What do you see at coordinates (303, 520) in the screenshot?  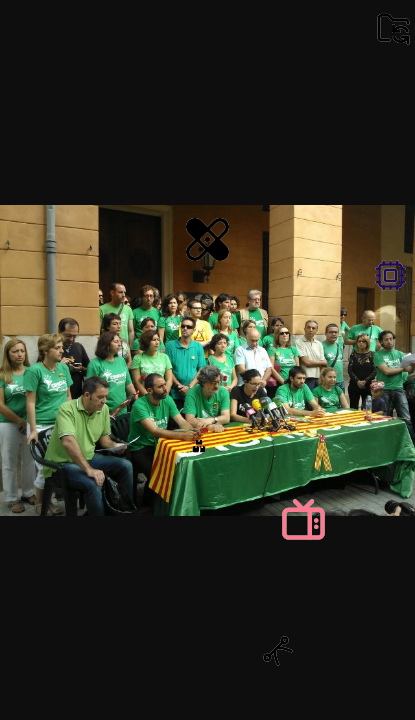 I see `access retro or classic TV content` at bounding box center [303, 520].